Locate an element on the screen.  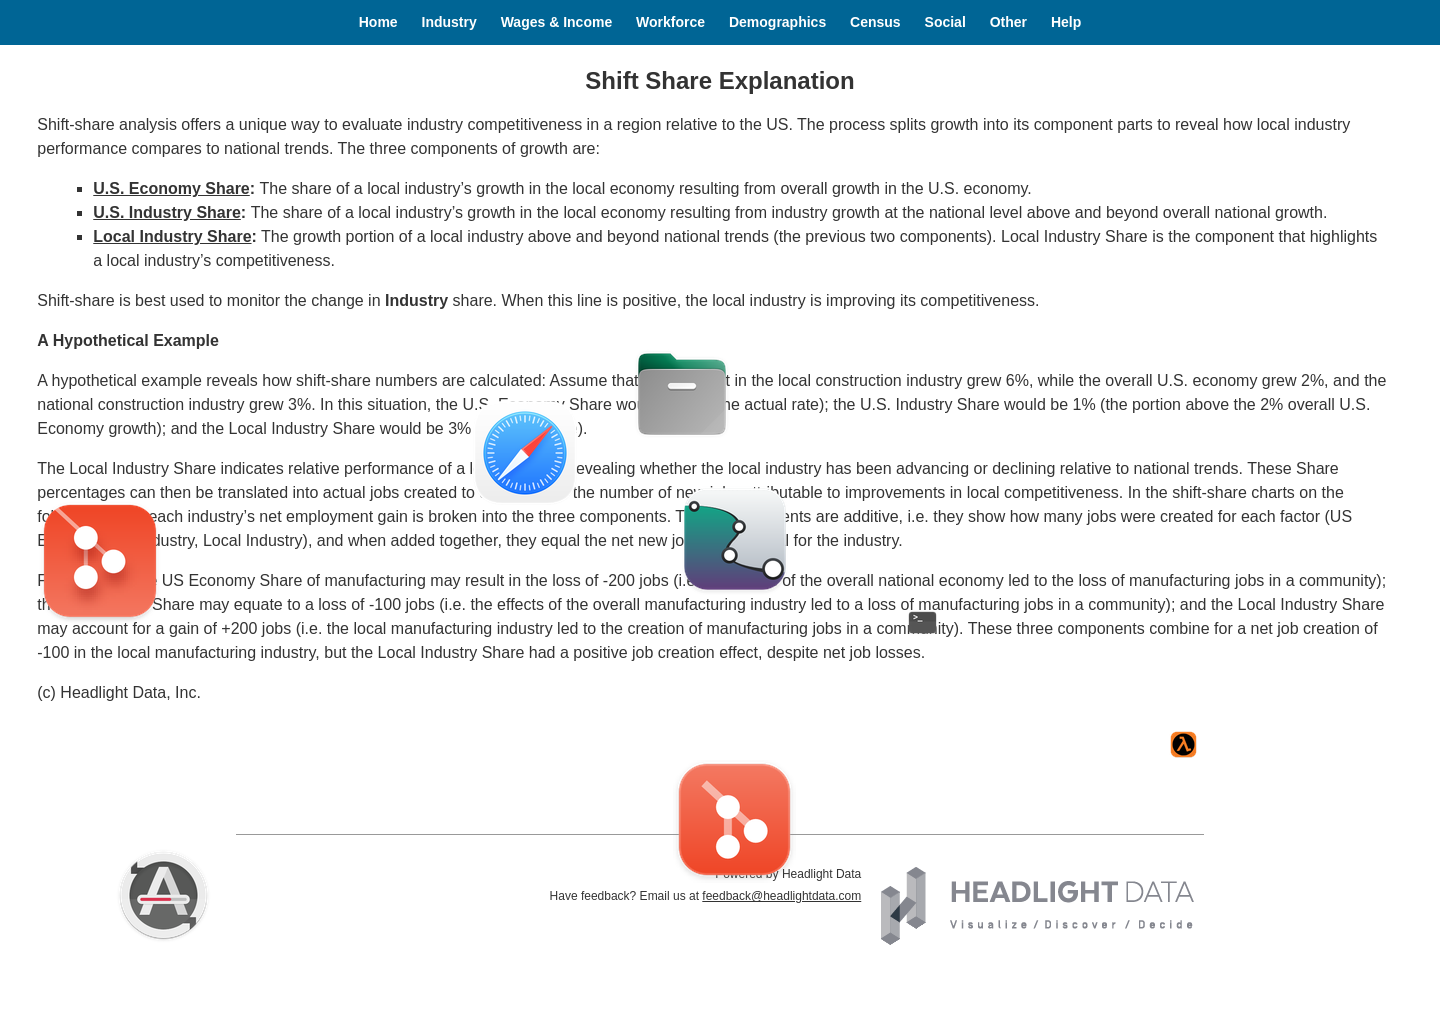
open the web browser app is located at coordinates (525, 453).